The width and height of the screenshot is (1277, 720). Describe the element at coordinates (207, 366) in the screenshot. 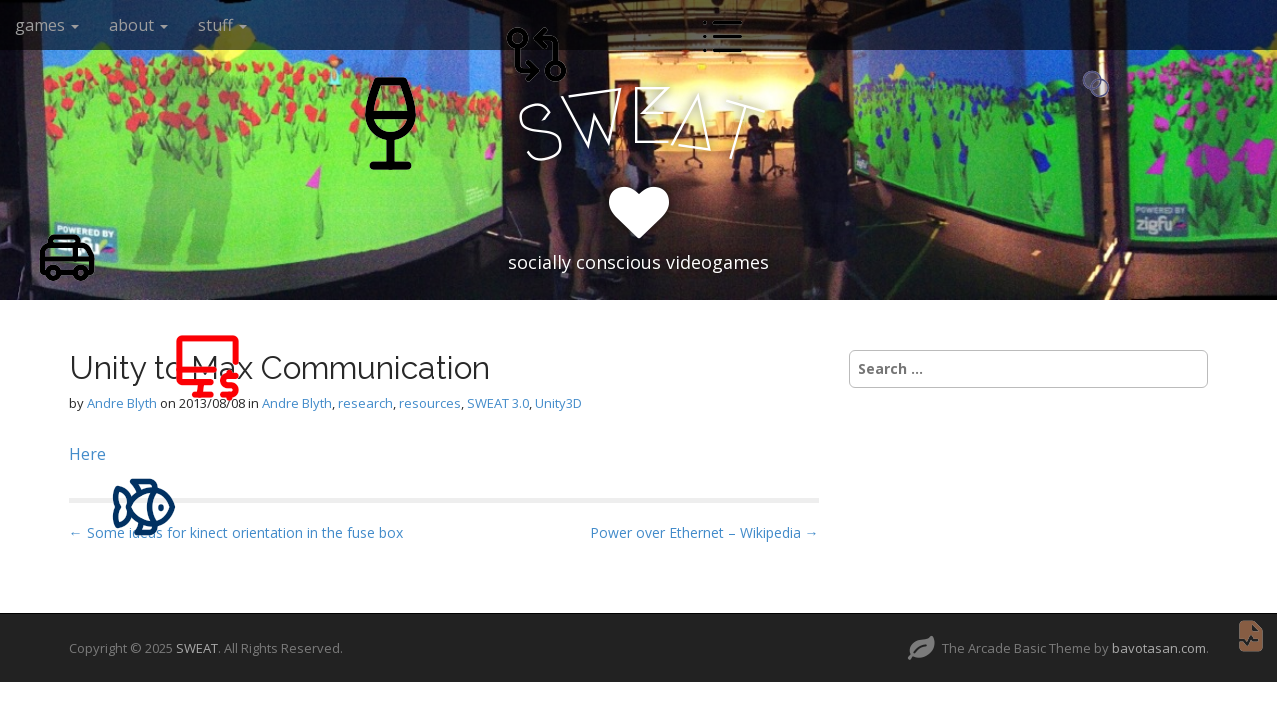

I see `view billing or payment on desktop` at that location.